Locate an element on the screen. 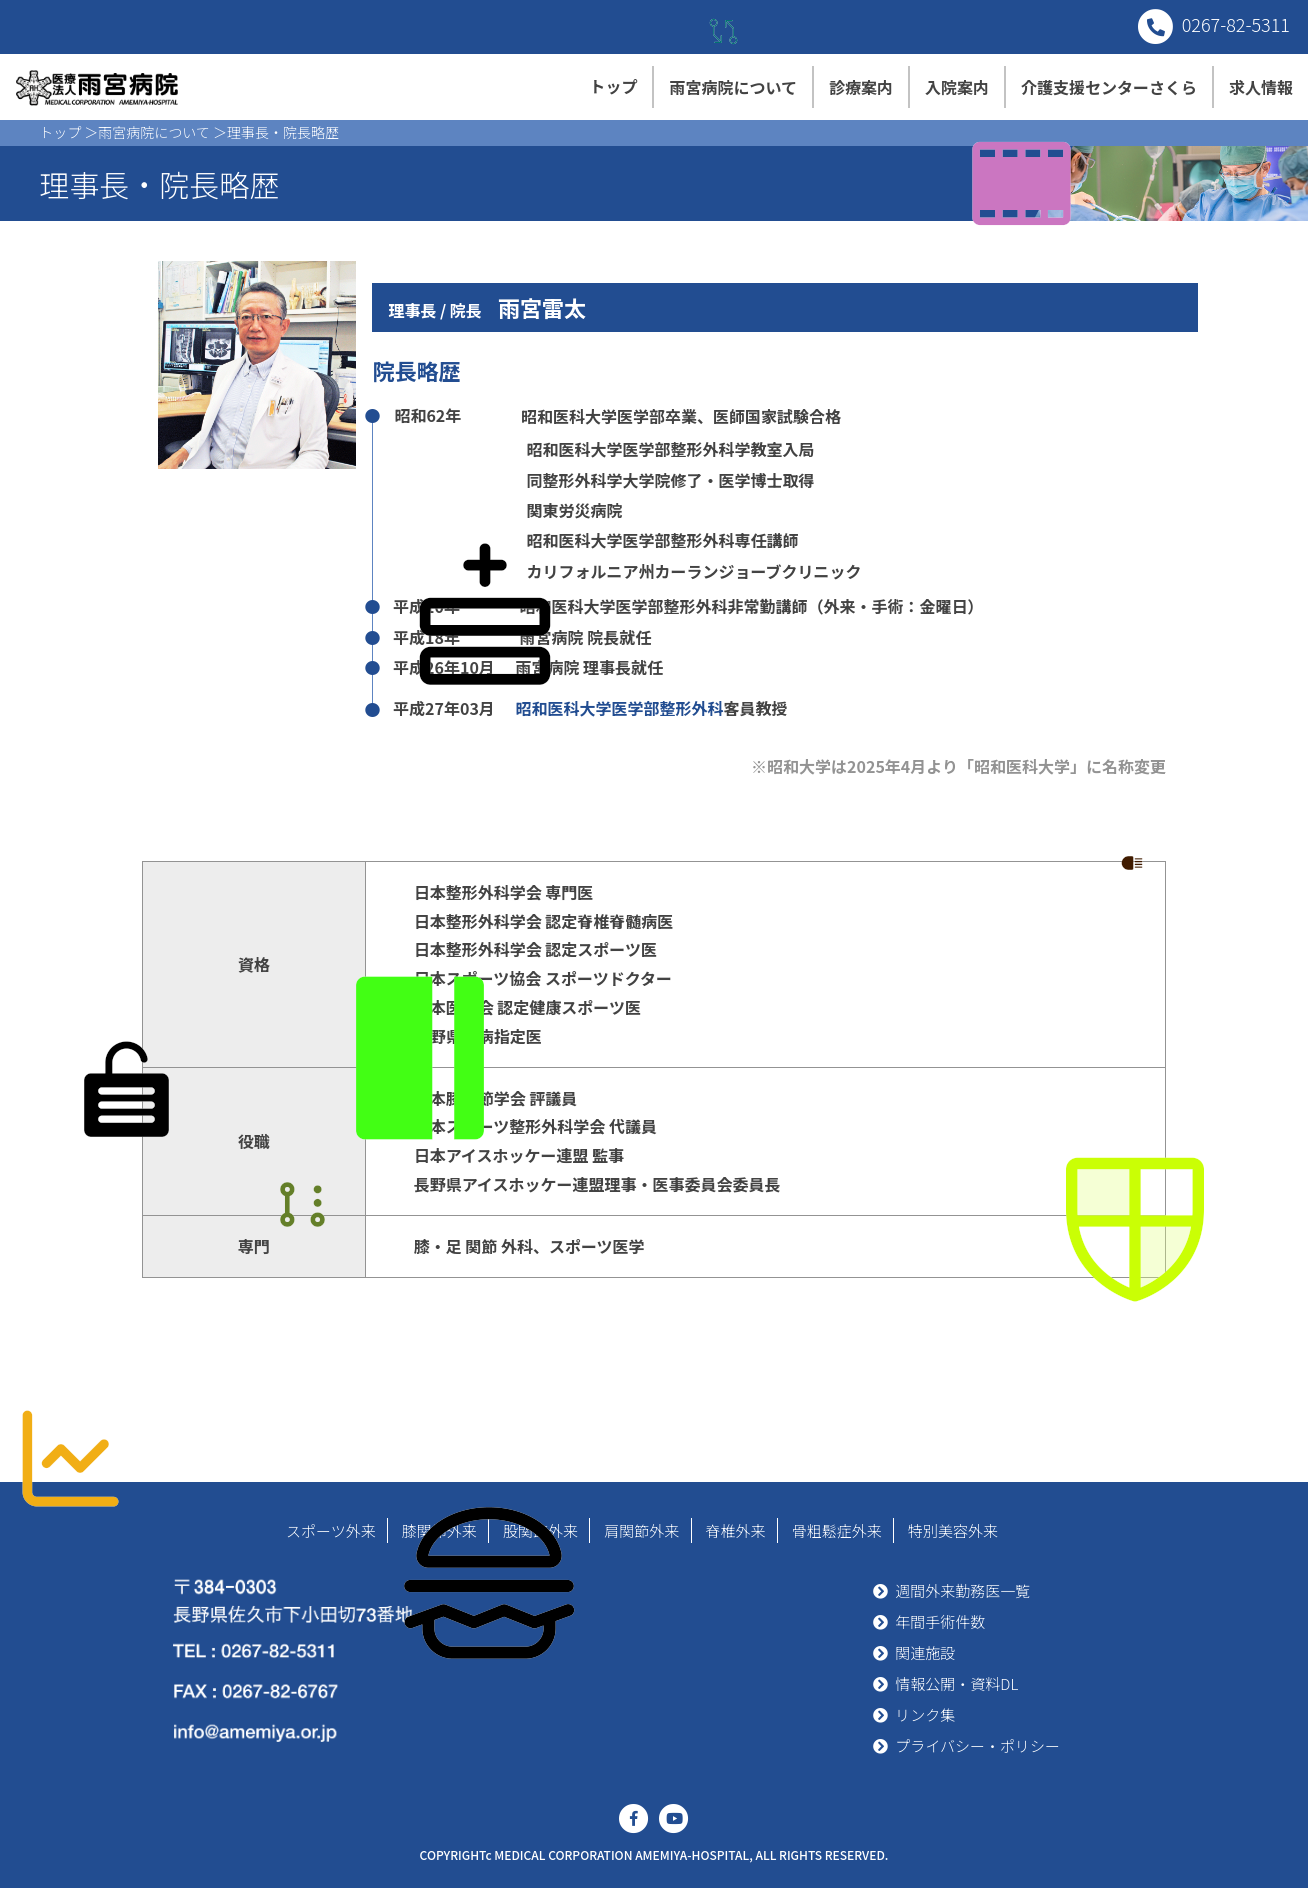 This screenshot has height=1888, width=1308. toggle vehicle headlights on/off is located at coordinates (1132, 863).